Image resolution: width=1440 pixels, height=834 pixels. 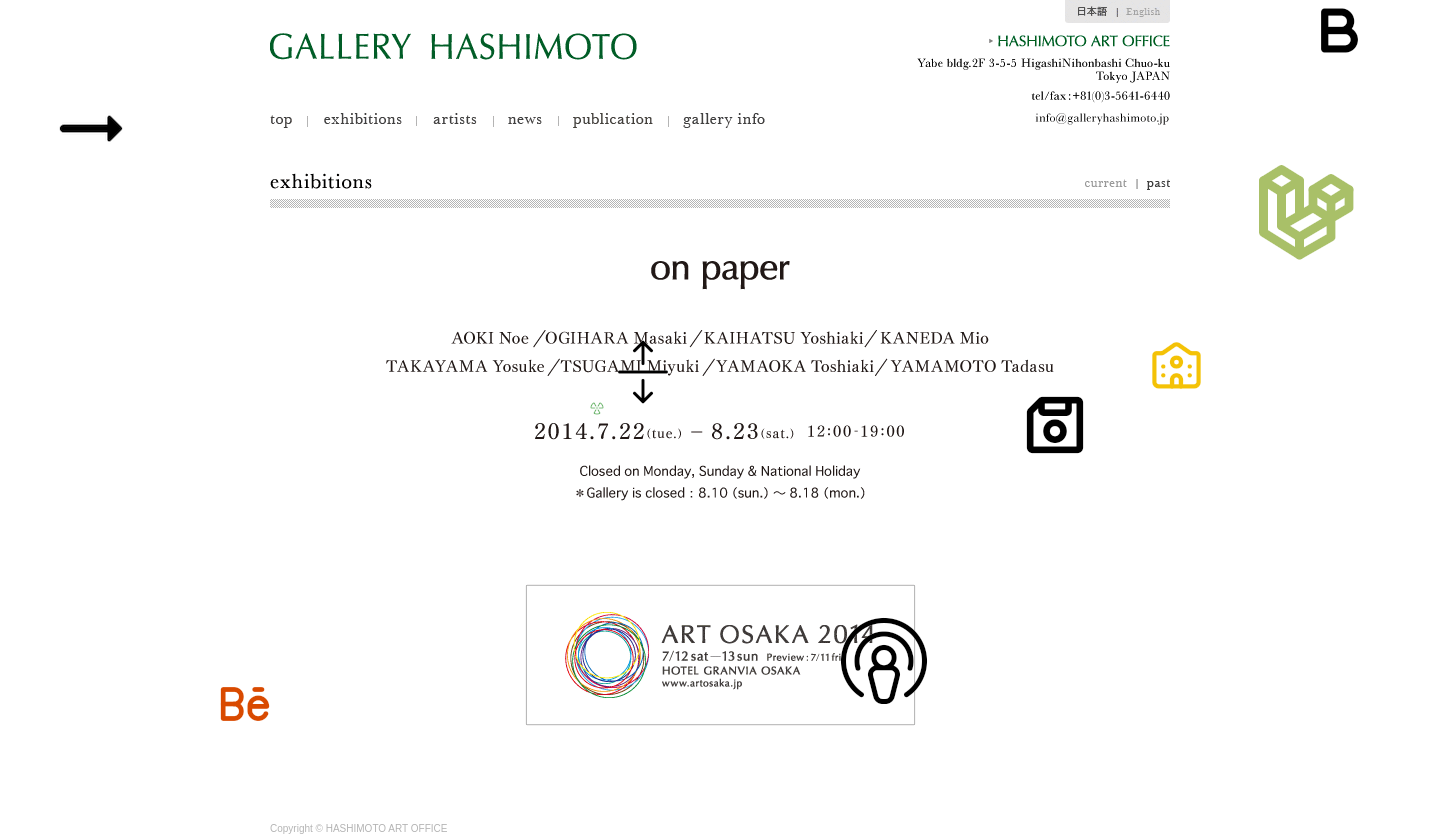 What do you see at coordinates (643, 372) in the screenshot?
I see `expand content vertically` at bounding box center [643, 372].